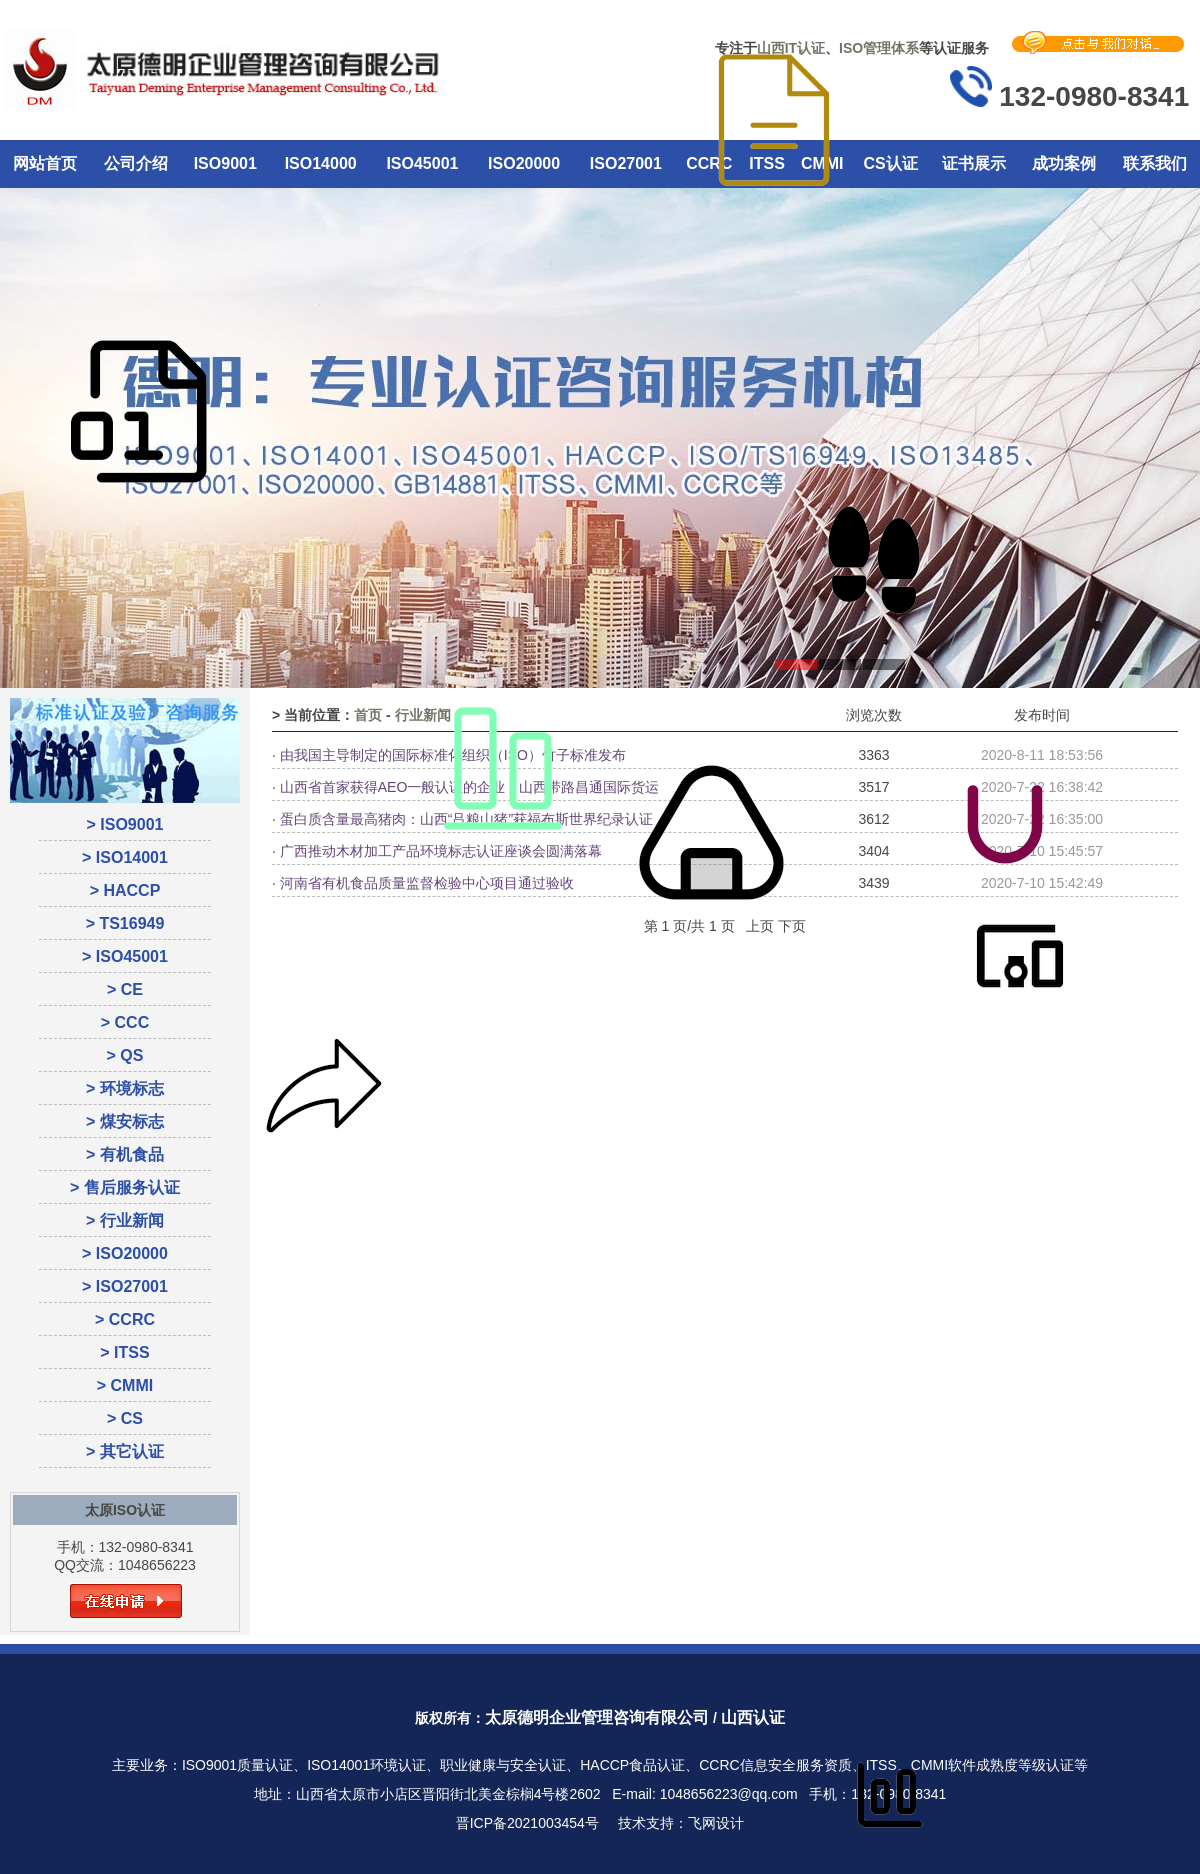 The height and width of the screenshot is (1874, 1200). What do you see at coordinates (890, 1795) in the screenshot?
I see `view analytics or statistics dashboard` at bounding box center [890, 1795].